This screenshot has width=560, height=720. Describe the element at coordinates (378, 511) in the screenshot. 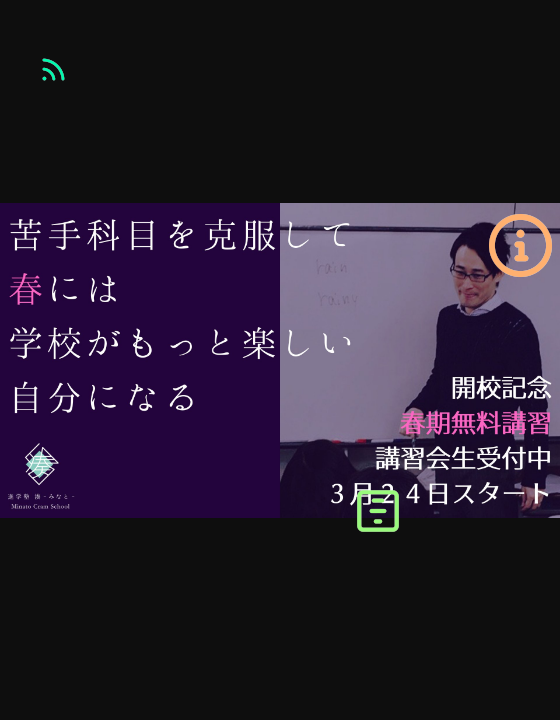

I see `center align content with stretch distribution` at that location.